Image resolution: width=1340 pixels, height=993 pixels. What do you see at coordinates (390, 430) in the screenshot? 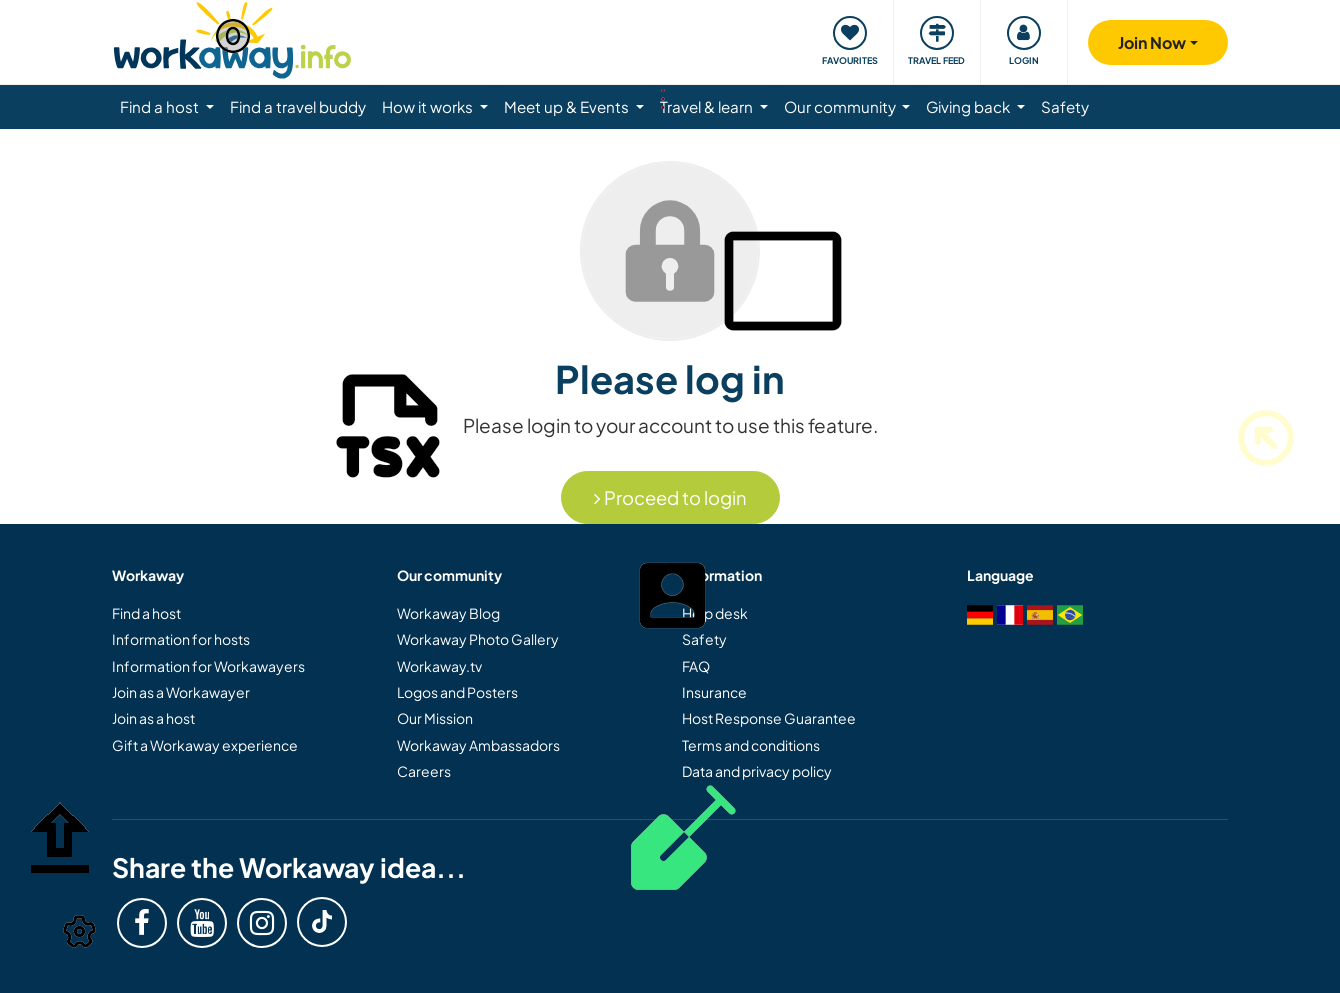
I see `indicates a TypeScript React (.tsx) file` at bounding box center [390, 430].